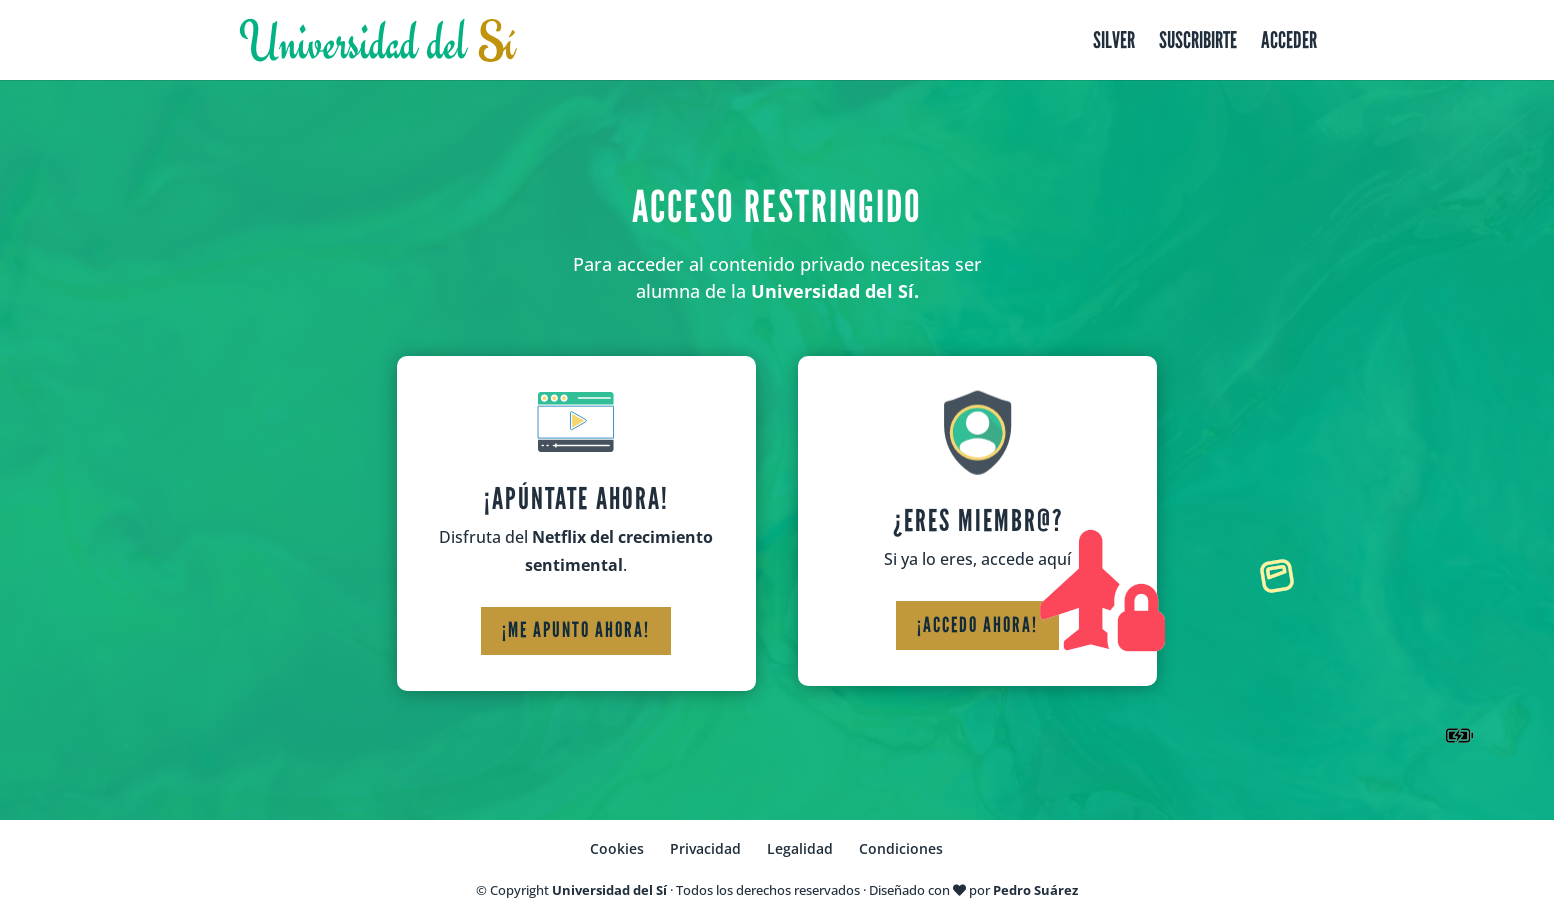  What do you see at coordinates (1277, 576) in the screenshot?
I see `headless ui library logo` at bounding box center [1277, 576].